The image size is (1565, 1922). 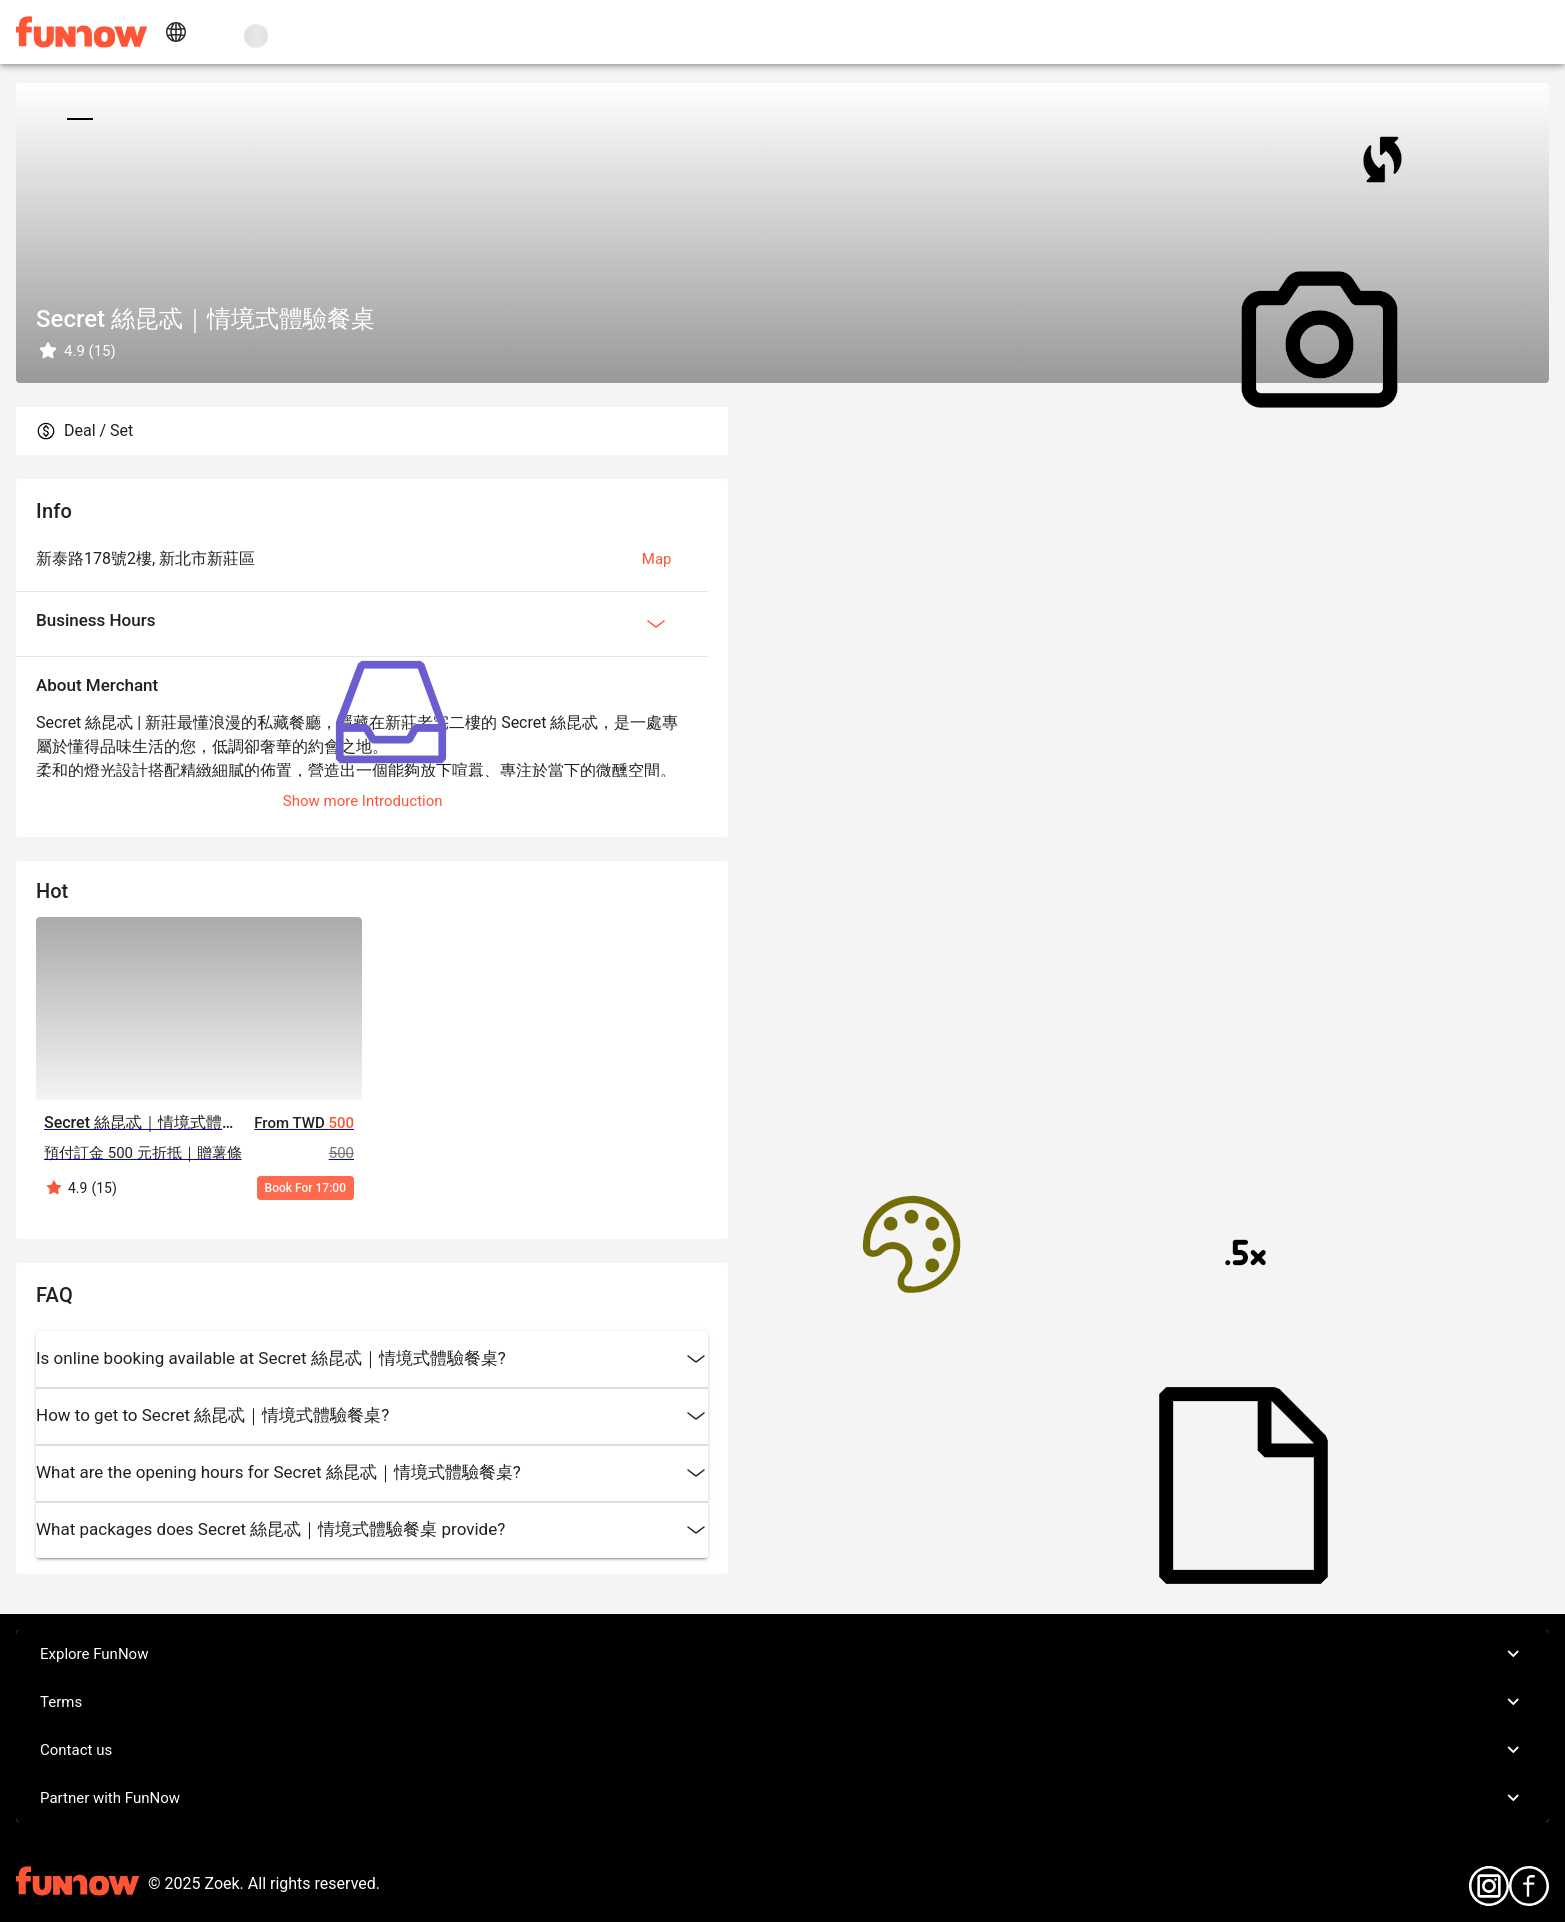 What do you see at coordinates (1382, 159) in the screenshot?
I see `initiate wifi protected setup (WPS) connection` at bounding box center [1382, 159].